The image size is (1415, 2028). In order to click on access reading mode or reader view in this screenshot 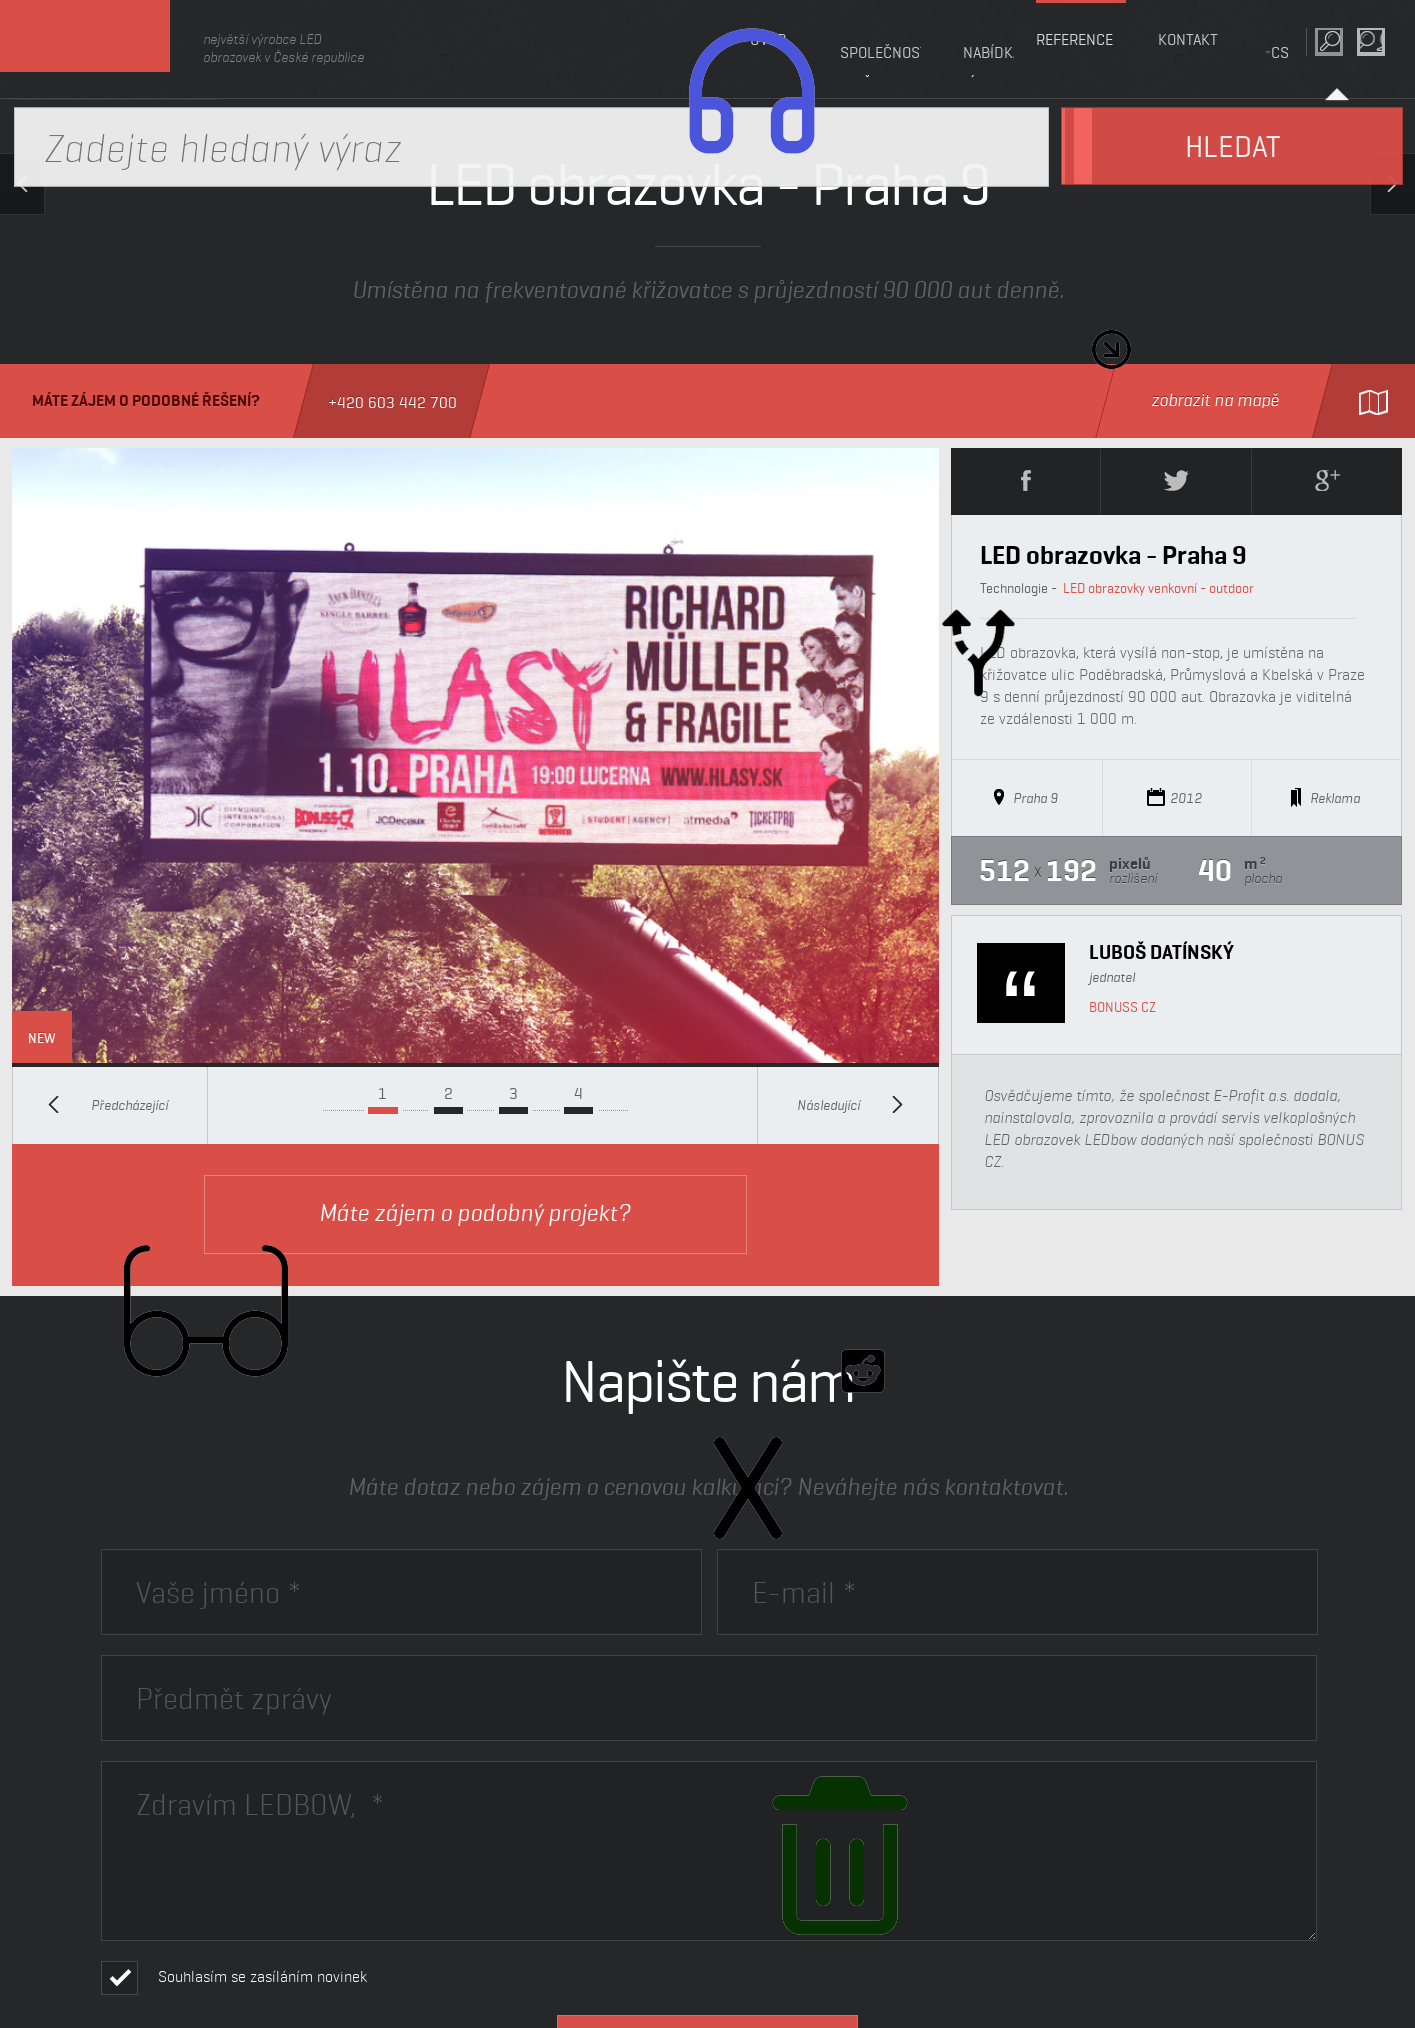, I will do `click(206, 1314)`.